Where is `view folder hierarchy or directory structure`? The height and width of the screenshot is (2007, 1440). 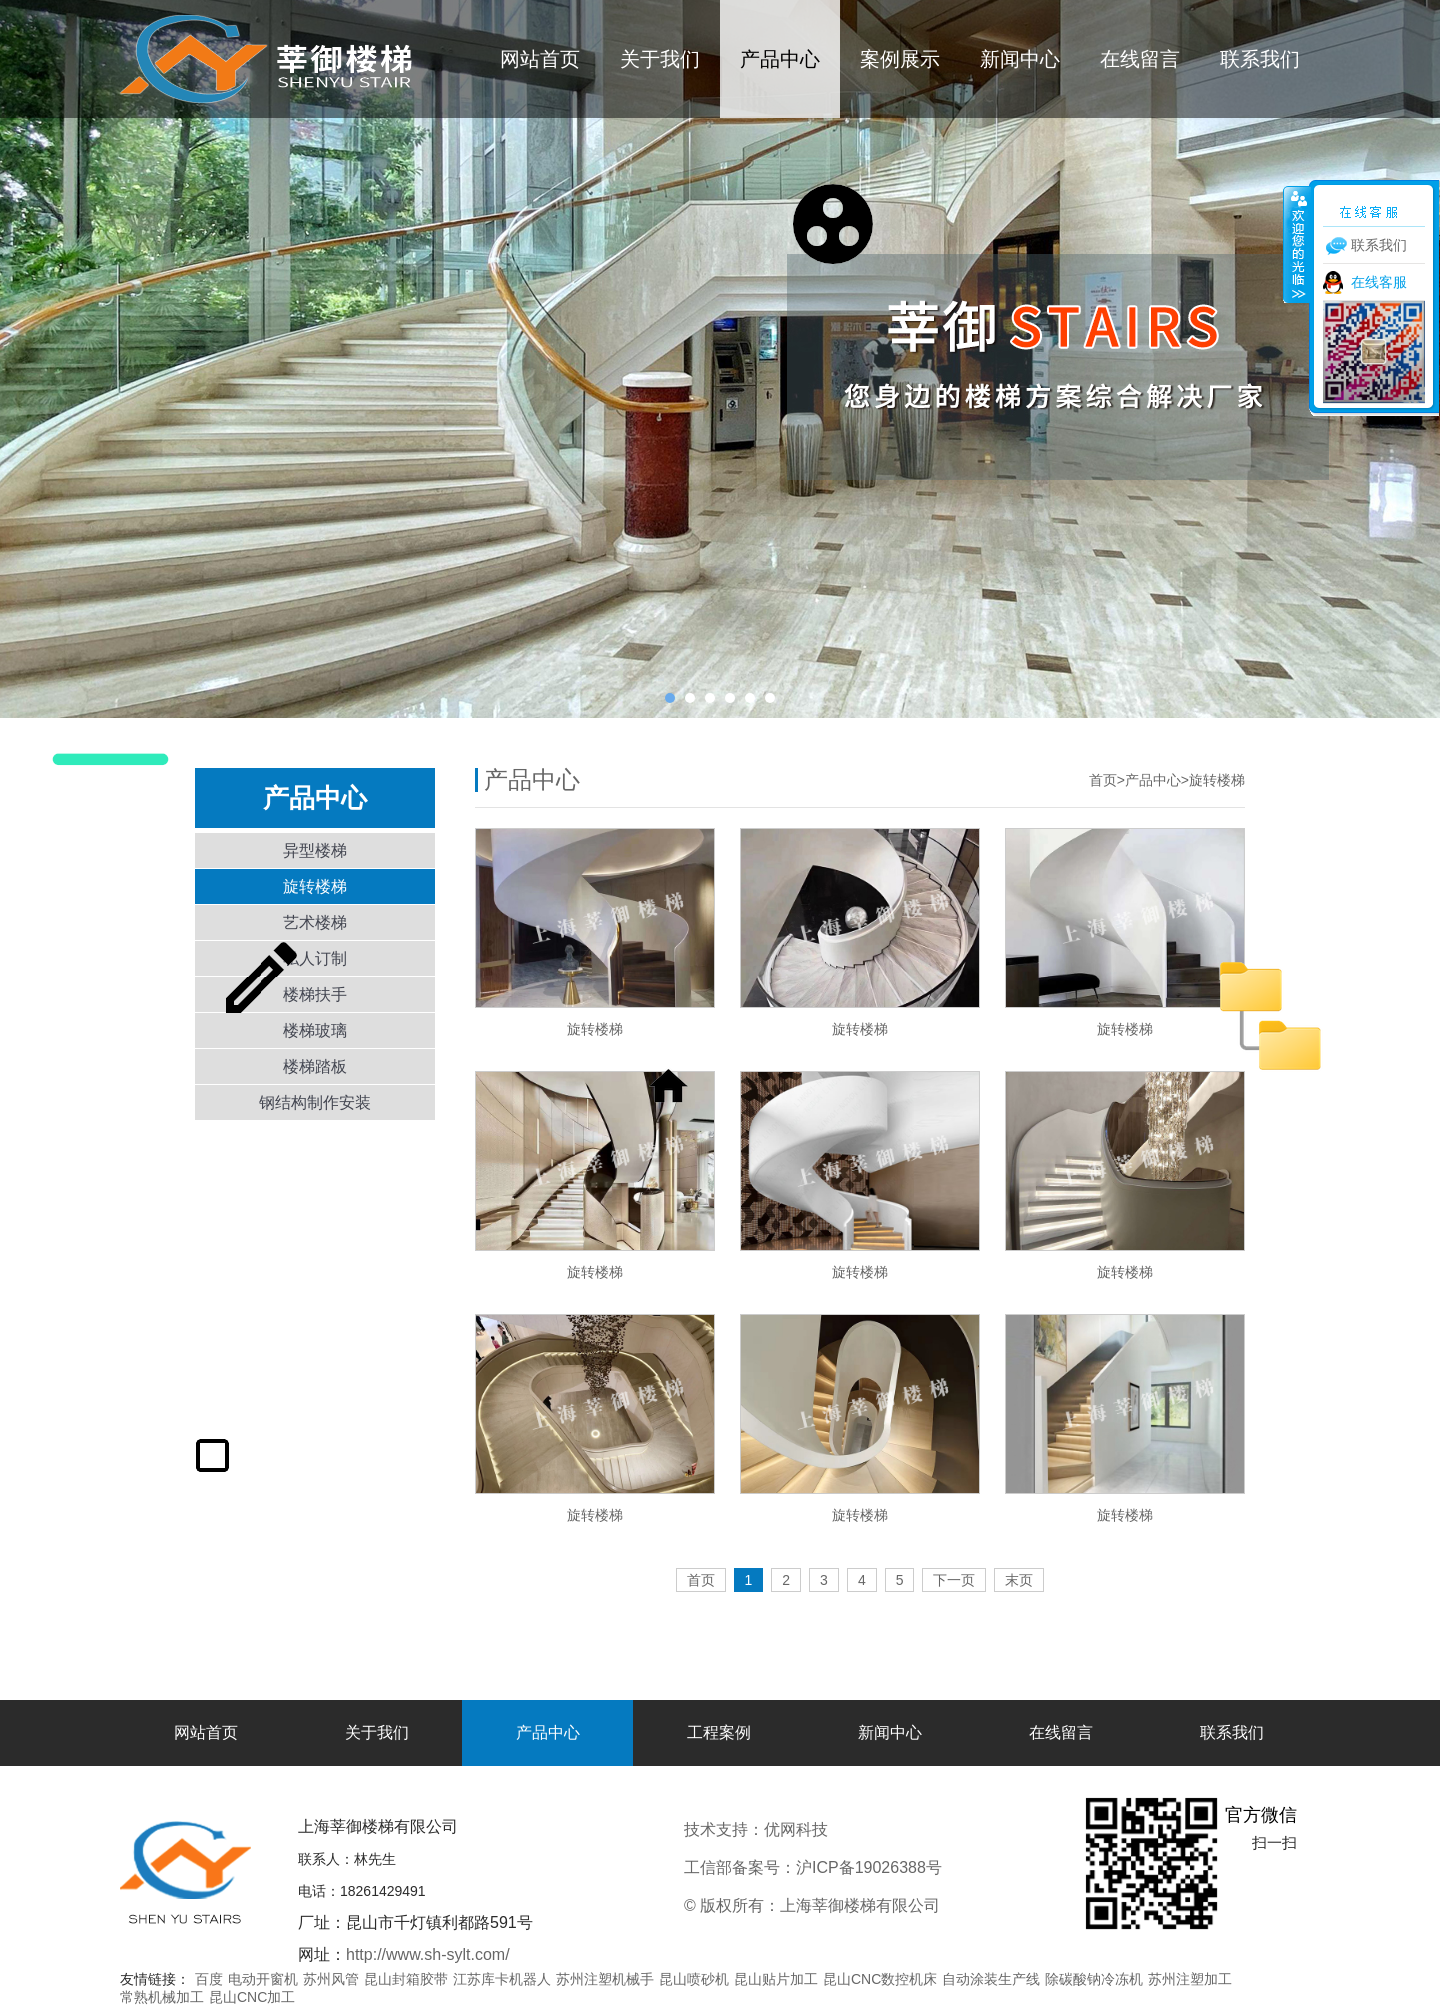 view folder hierarchy or directory structure is located at coordinates (1273, 1015).